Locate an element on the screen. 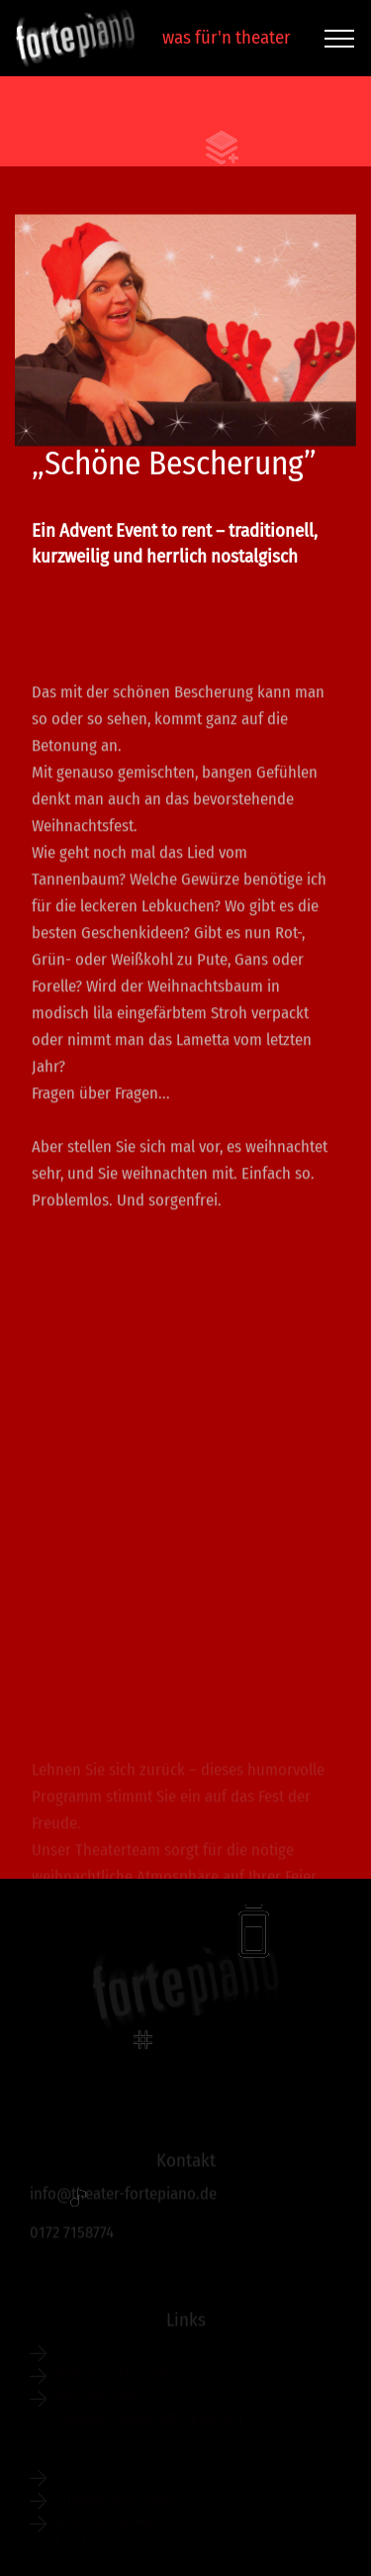  add or view hashtags is located at coordinates (142, 2039).